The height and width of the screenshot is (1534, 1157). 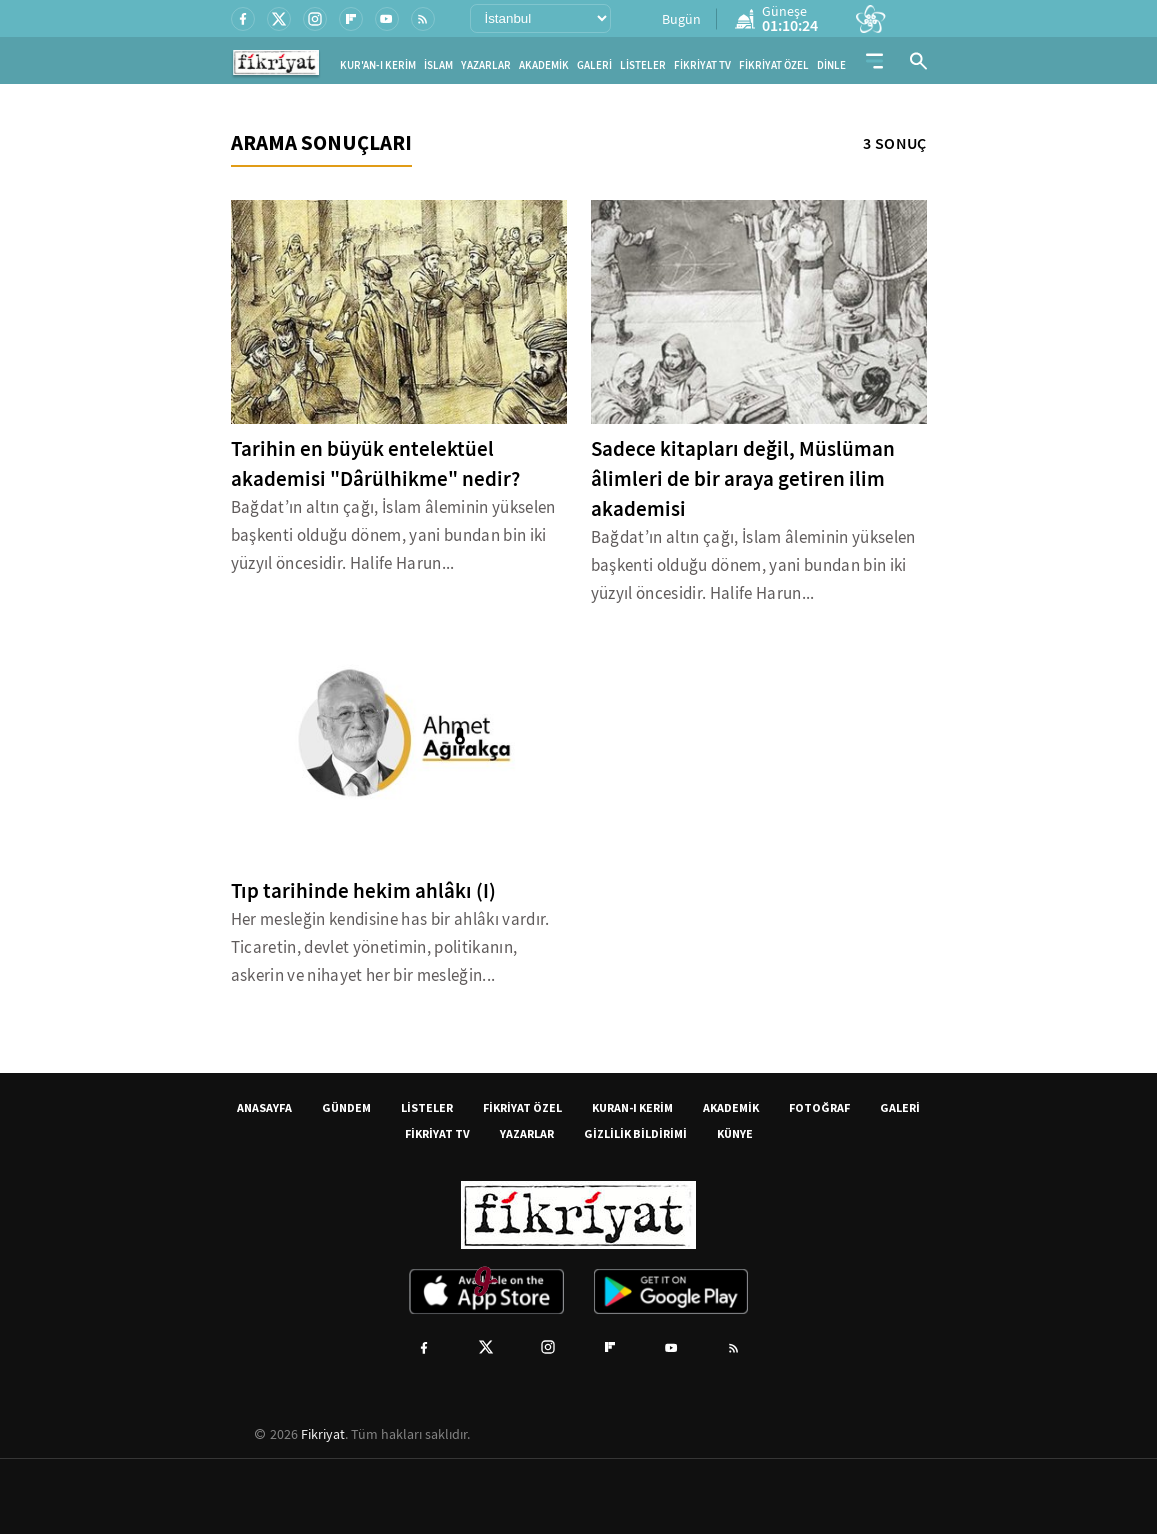 What do you see at coordinates (485, 1281) in the screenshot?
I see `glide app logo` at bounding box center [485, 1281].